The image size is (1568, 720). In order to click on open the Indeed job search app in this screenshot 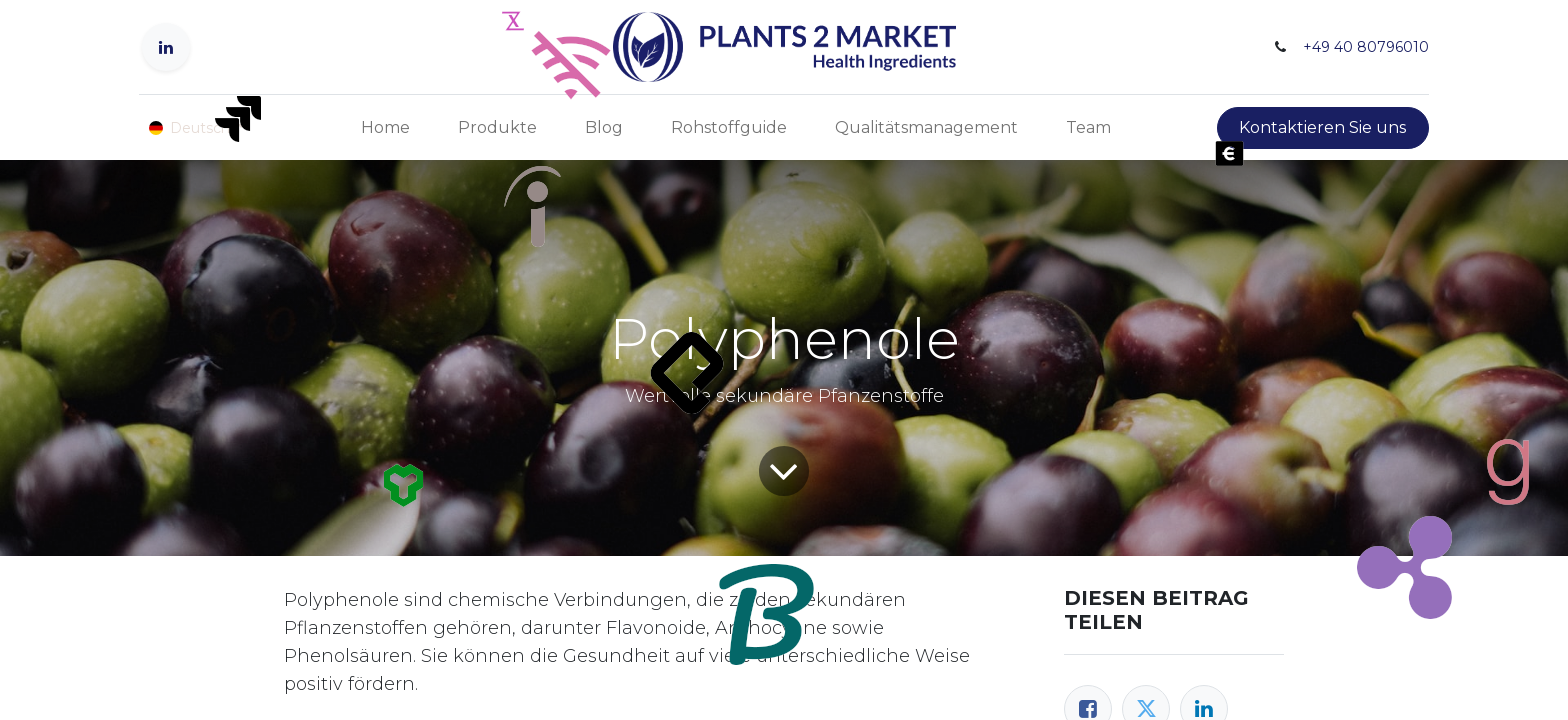, I will do `click(532, 206)`.